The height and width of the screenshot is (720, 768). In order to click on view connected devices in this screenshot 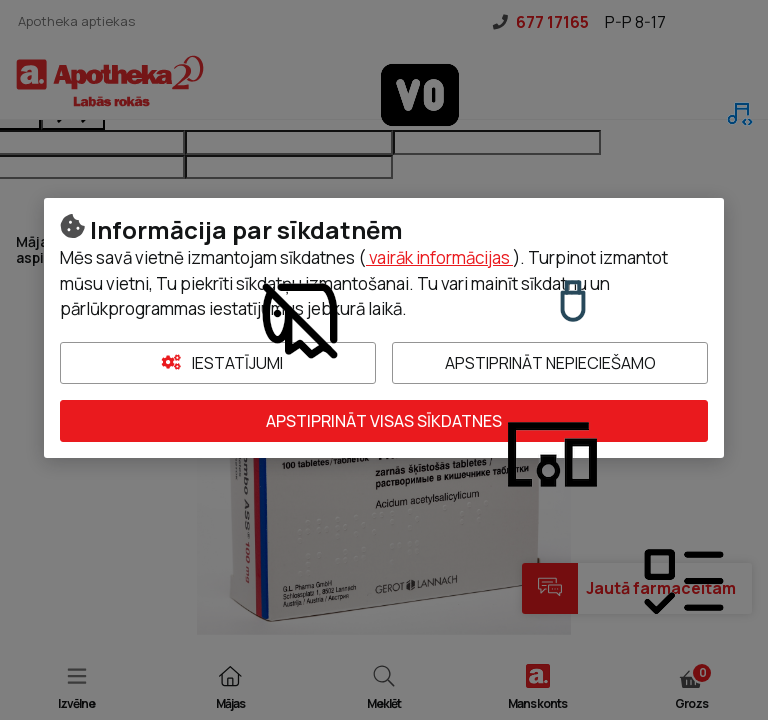, I will do `click(552, 454)`.